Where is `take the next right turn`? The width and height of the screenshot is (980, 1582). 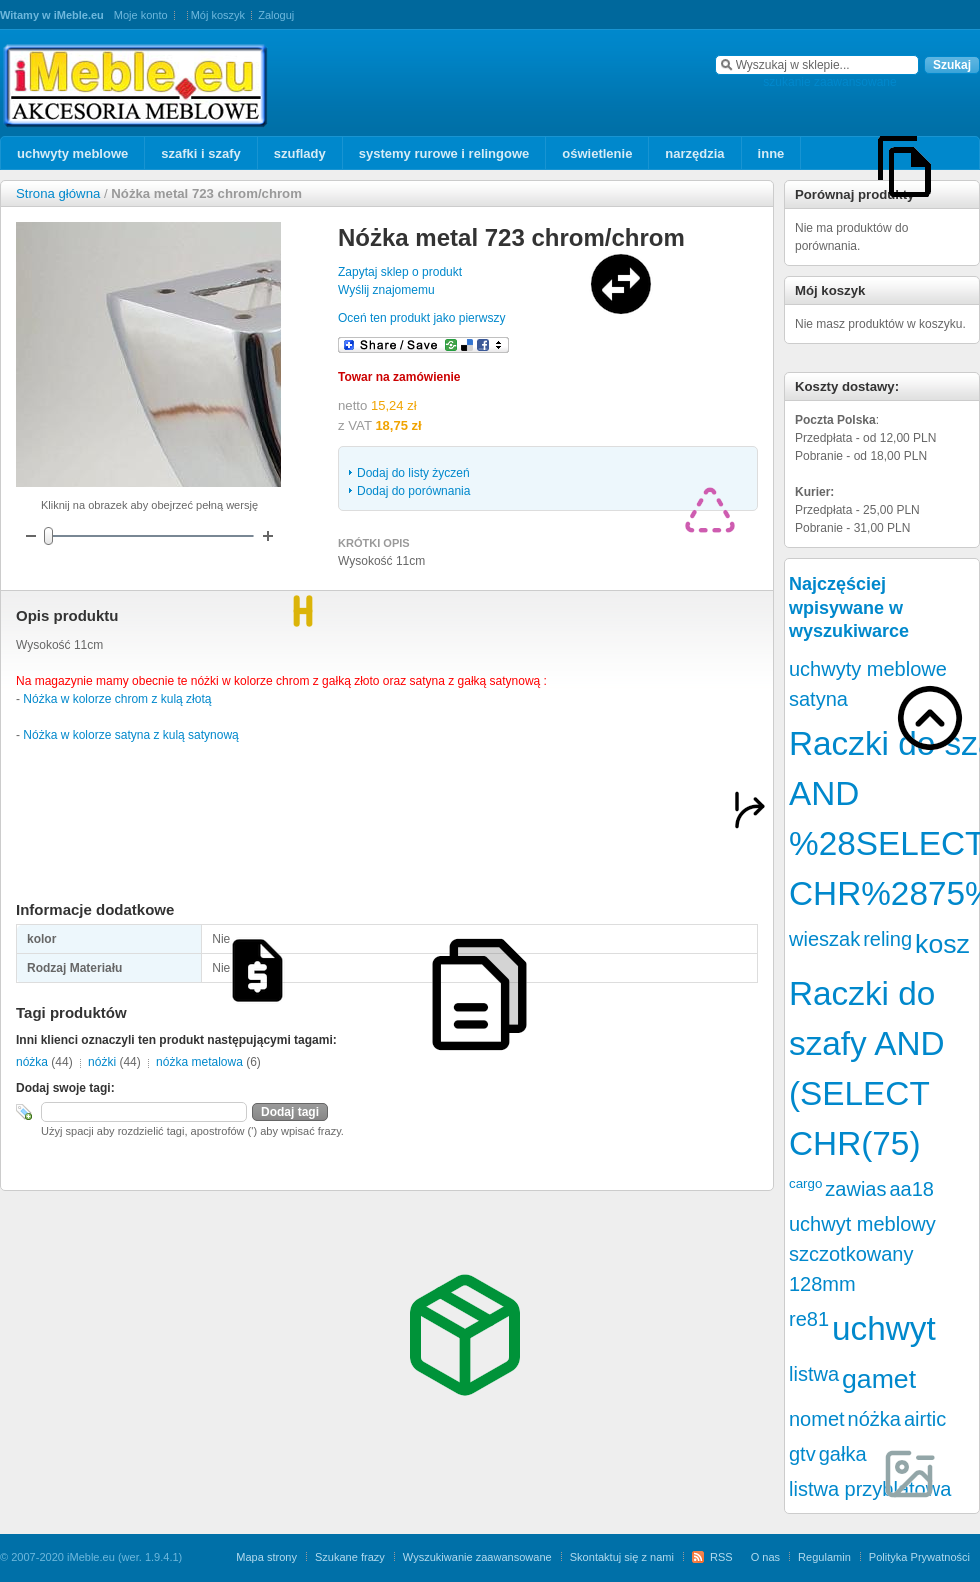
take the next right turn is located at coordinates (748, 810).